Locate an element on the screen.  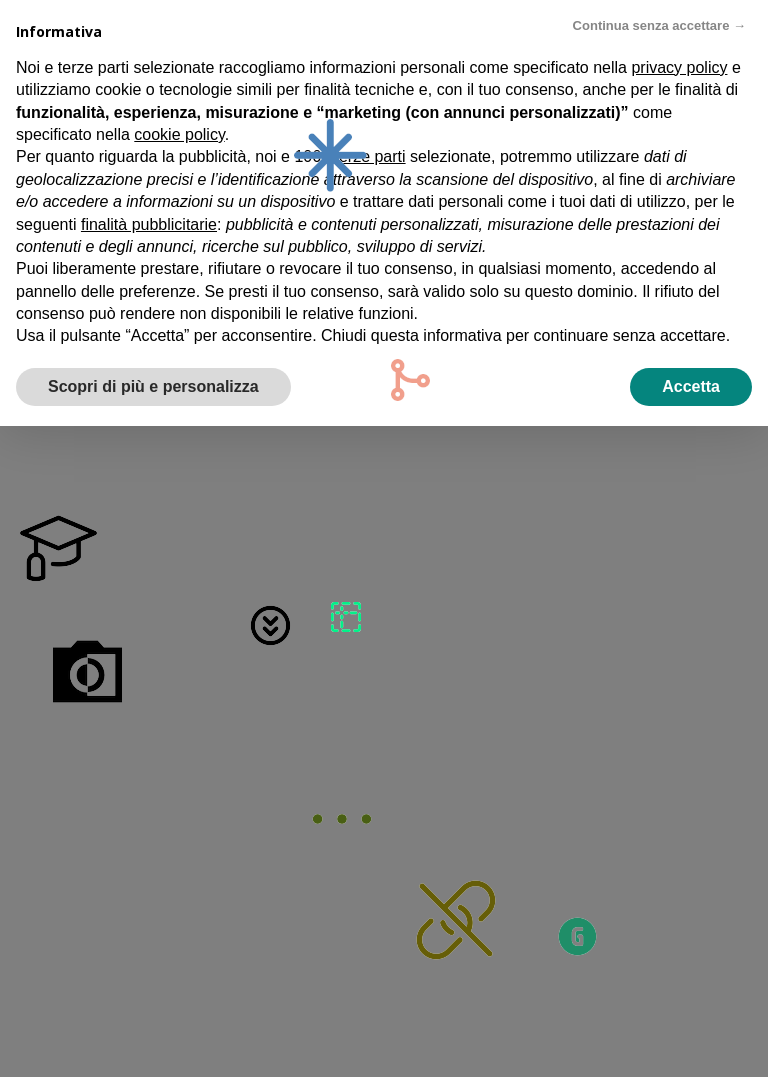
google account or service indicator is located at coordinates (577, 936).